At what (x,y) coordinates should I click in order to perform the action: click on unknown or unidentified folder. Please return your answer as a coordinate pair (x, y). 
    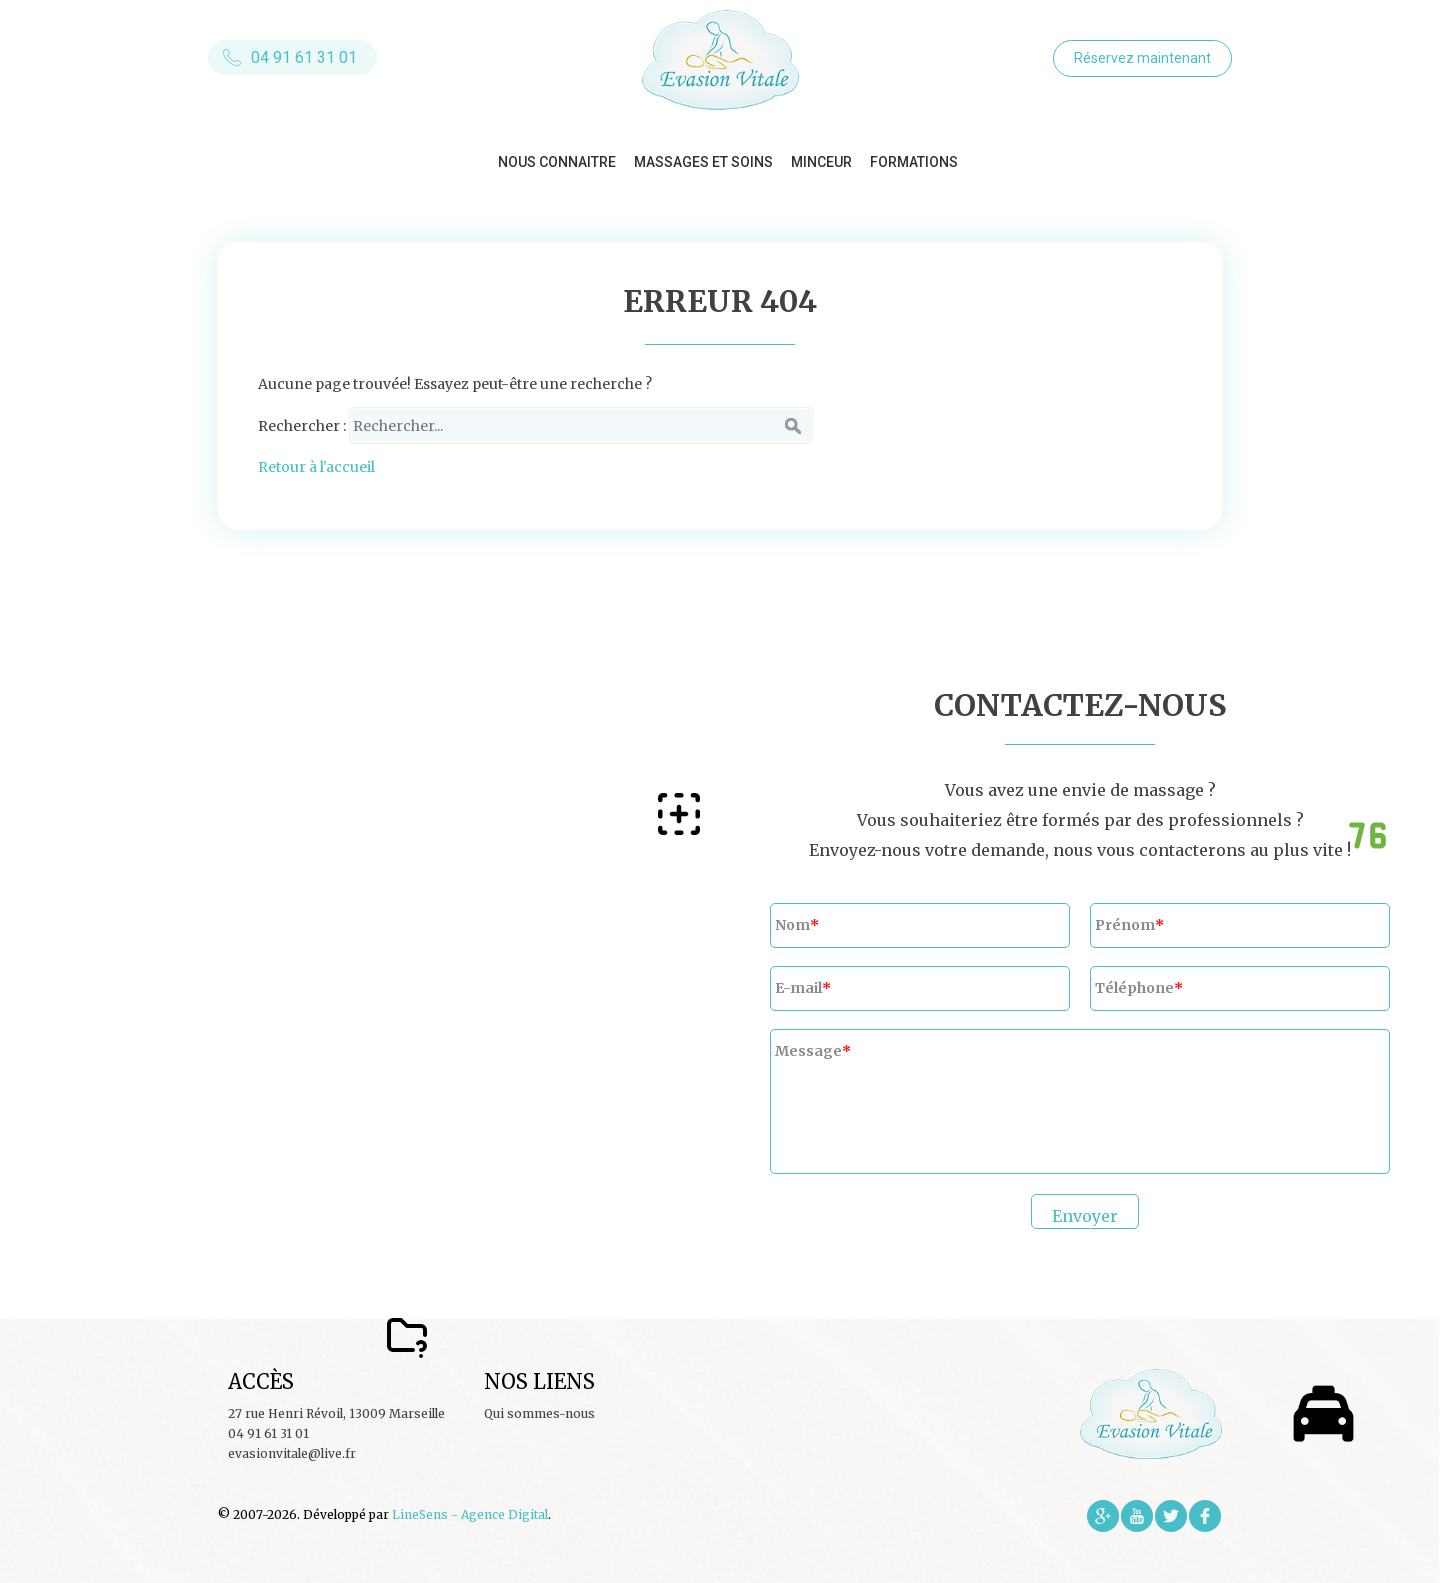
    Looking at the image, I should click on (407, 1336).